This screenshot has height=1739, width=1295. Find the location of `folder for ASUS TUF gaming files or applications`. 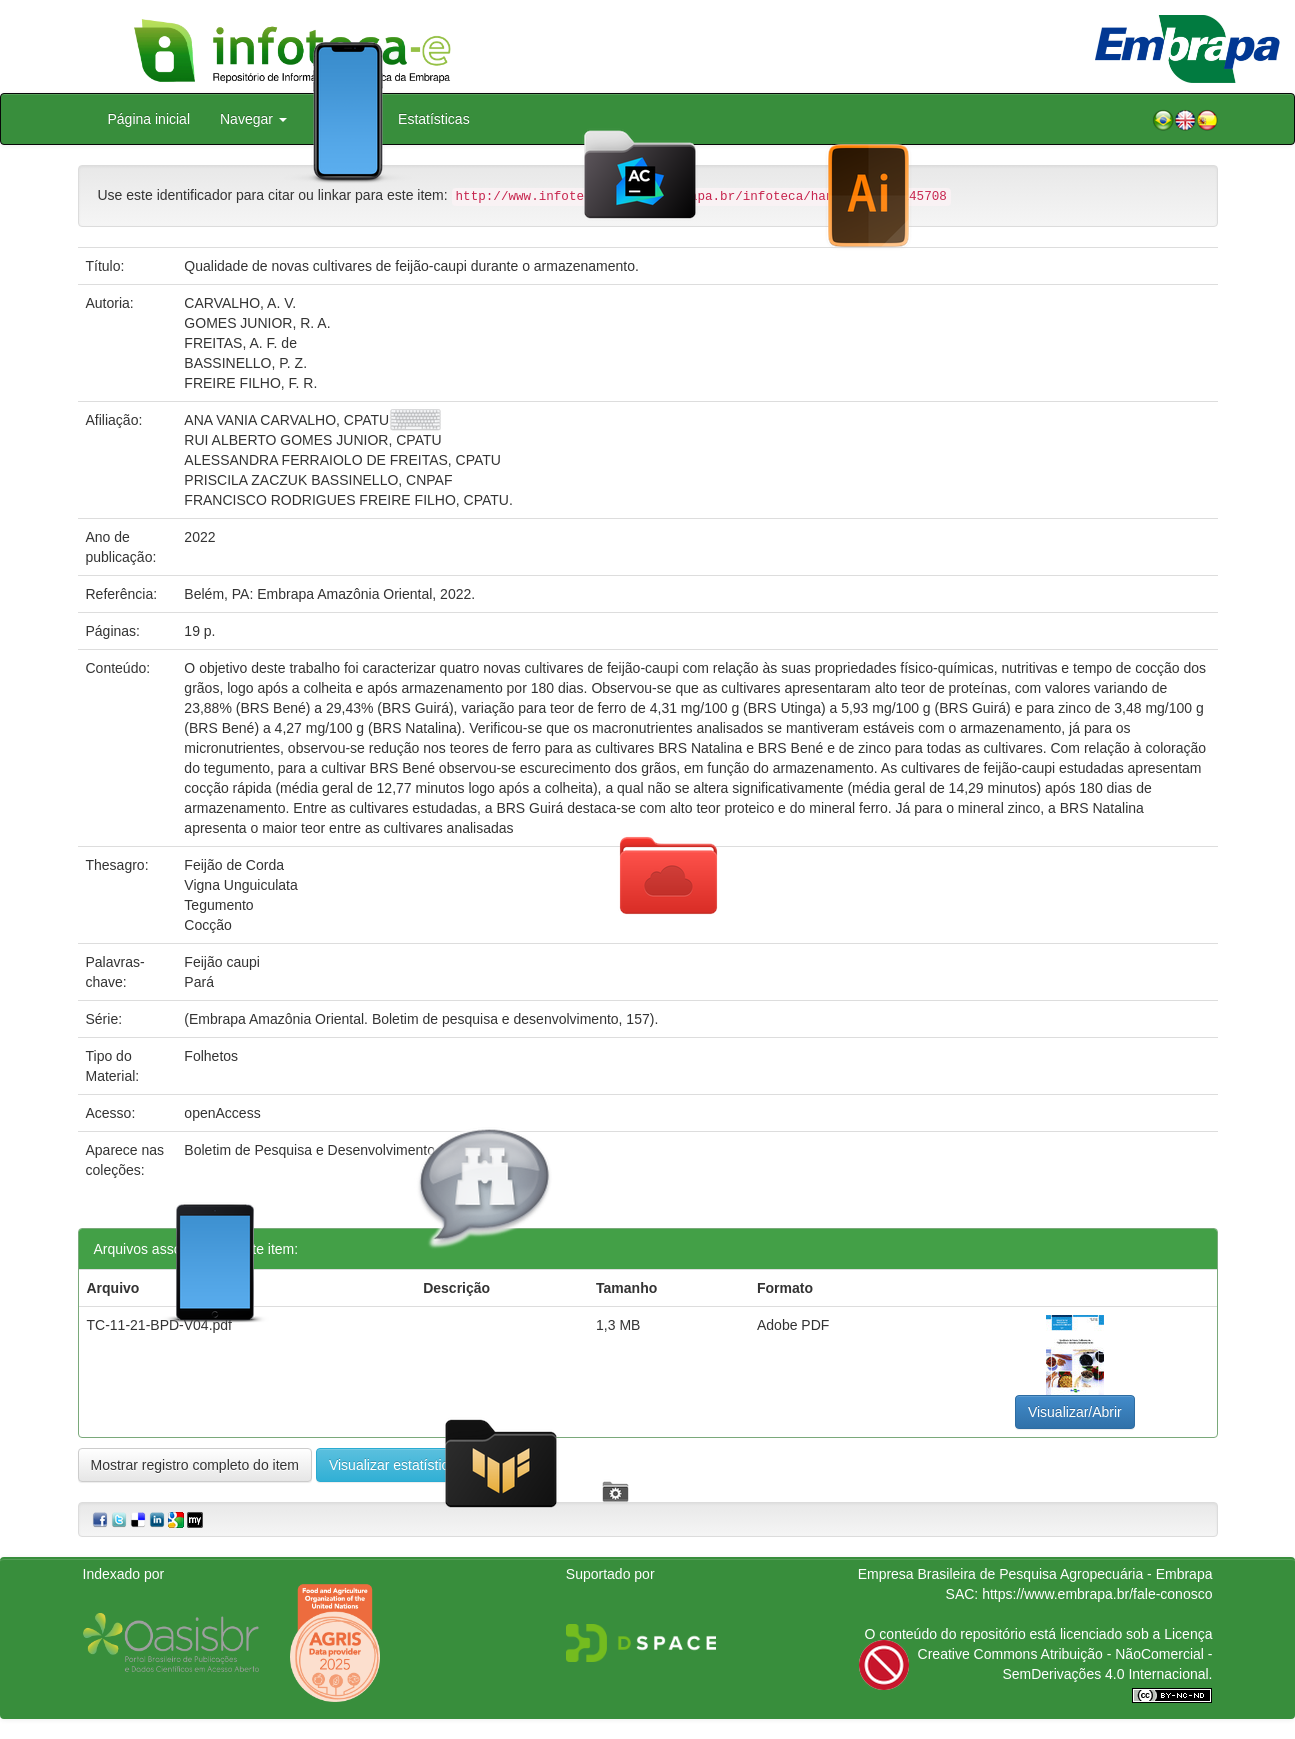

folder for ASUS TUF gaming files or applications is located at coordinates (500, 1466).